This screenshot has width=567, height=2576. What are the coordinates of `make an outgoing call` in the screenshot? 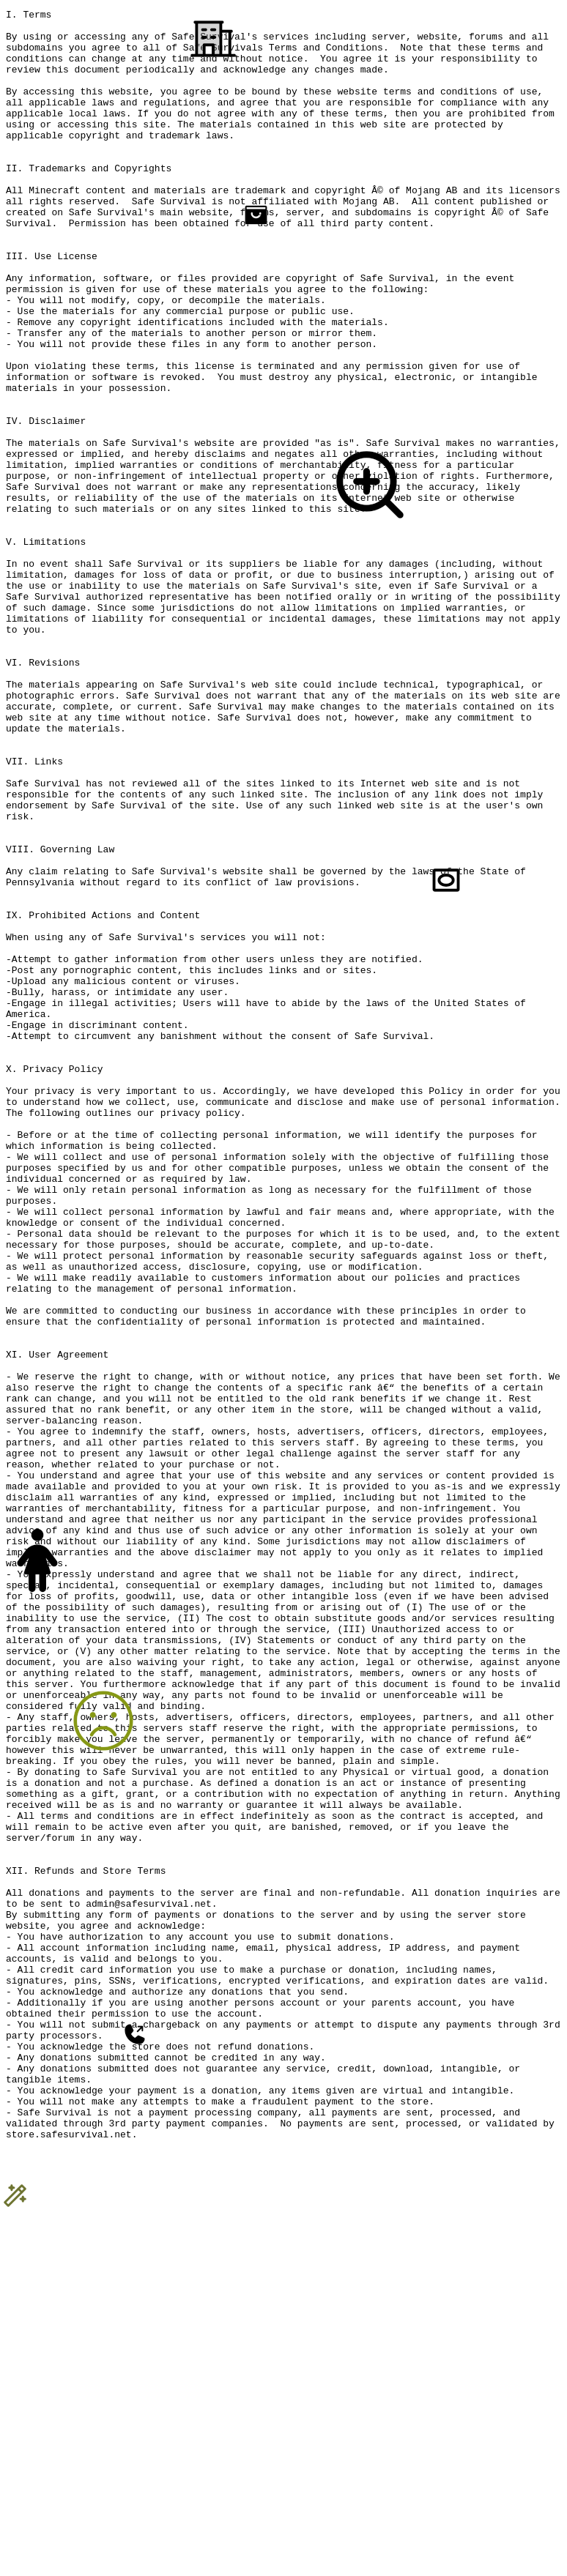 It's located at (135, 2033).